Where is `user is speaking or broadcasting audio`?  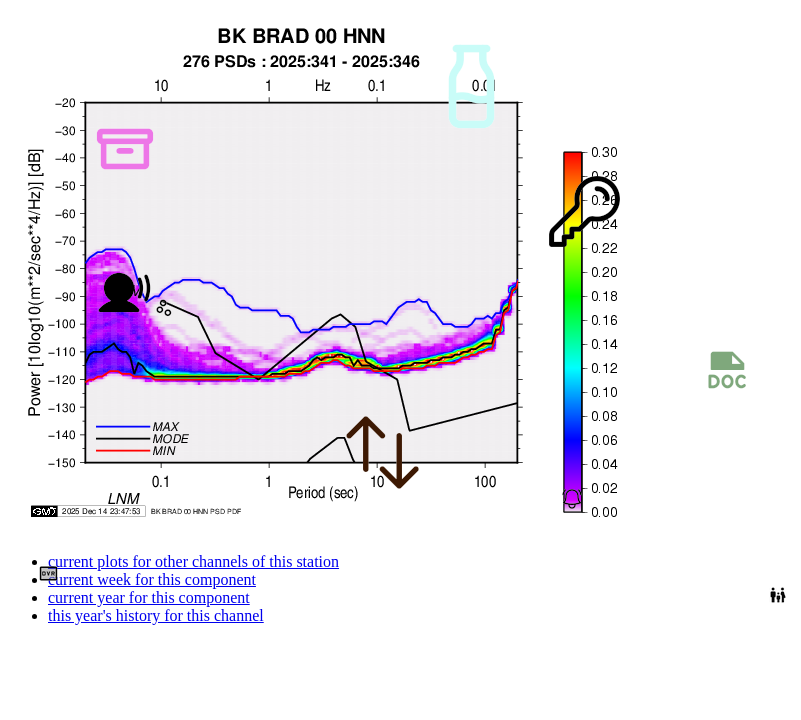 user is speaking or broadcasting audio is located at coordinates (123, 292).